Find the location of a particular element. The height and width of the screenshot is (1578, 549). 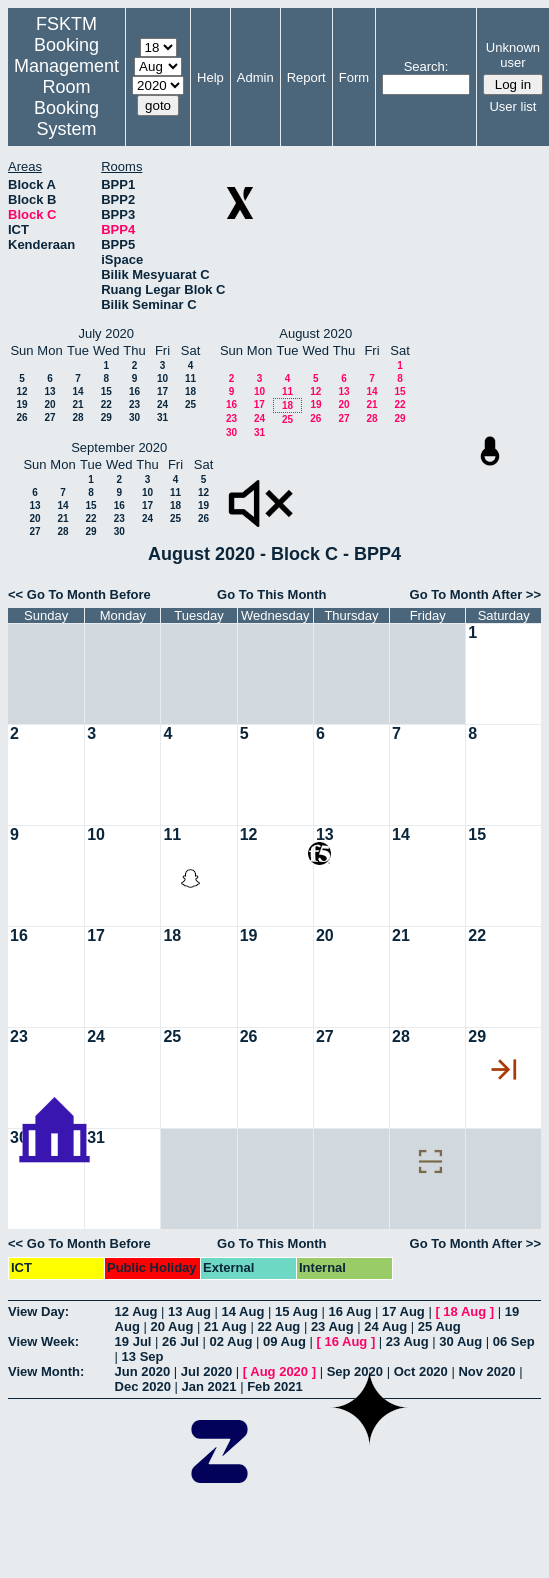

open snapchat app is located at coordinates (190, 878).